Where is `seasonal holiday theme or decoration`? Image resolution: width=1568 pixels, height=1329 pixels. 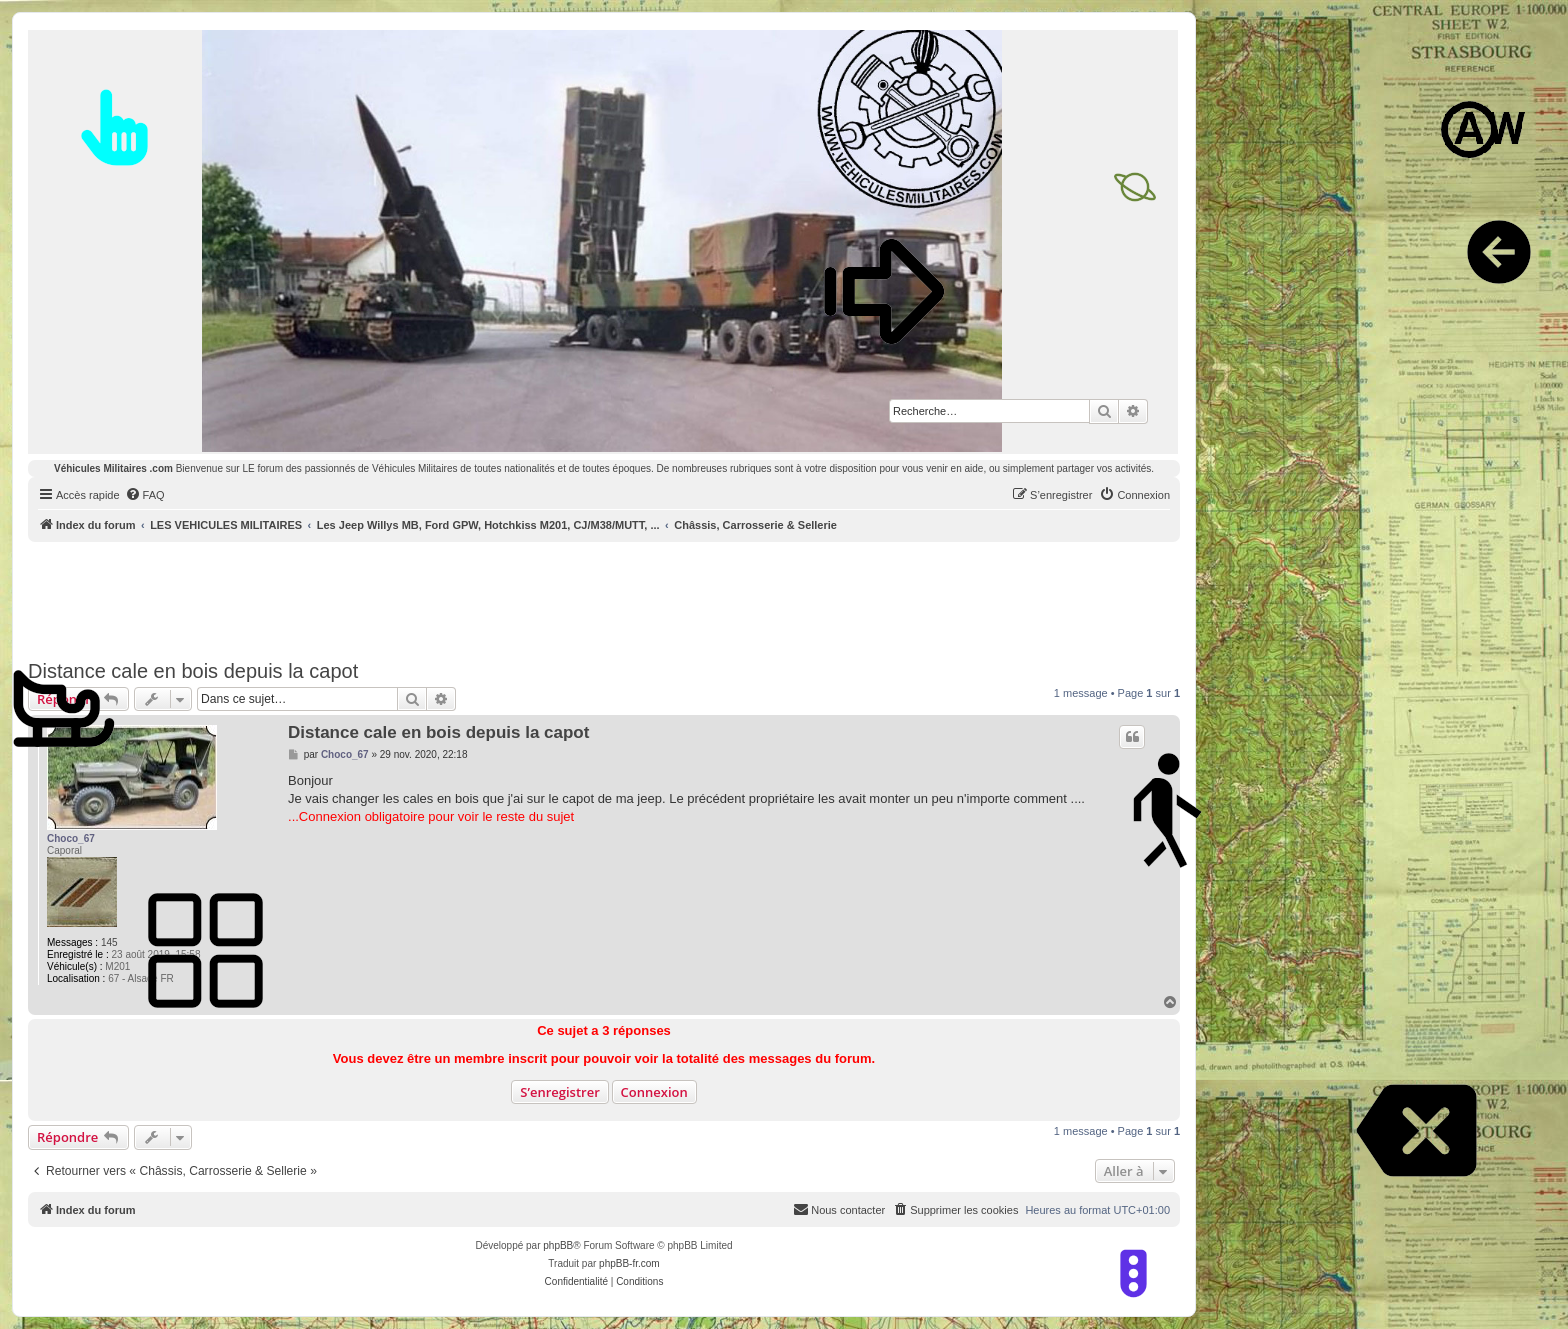 seasonal holiday theme or decoration is located at coordinates (61, 708).